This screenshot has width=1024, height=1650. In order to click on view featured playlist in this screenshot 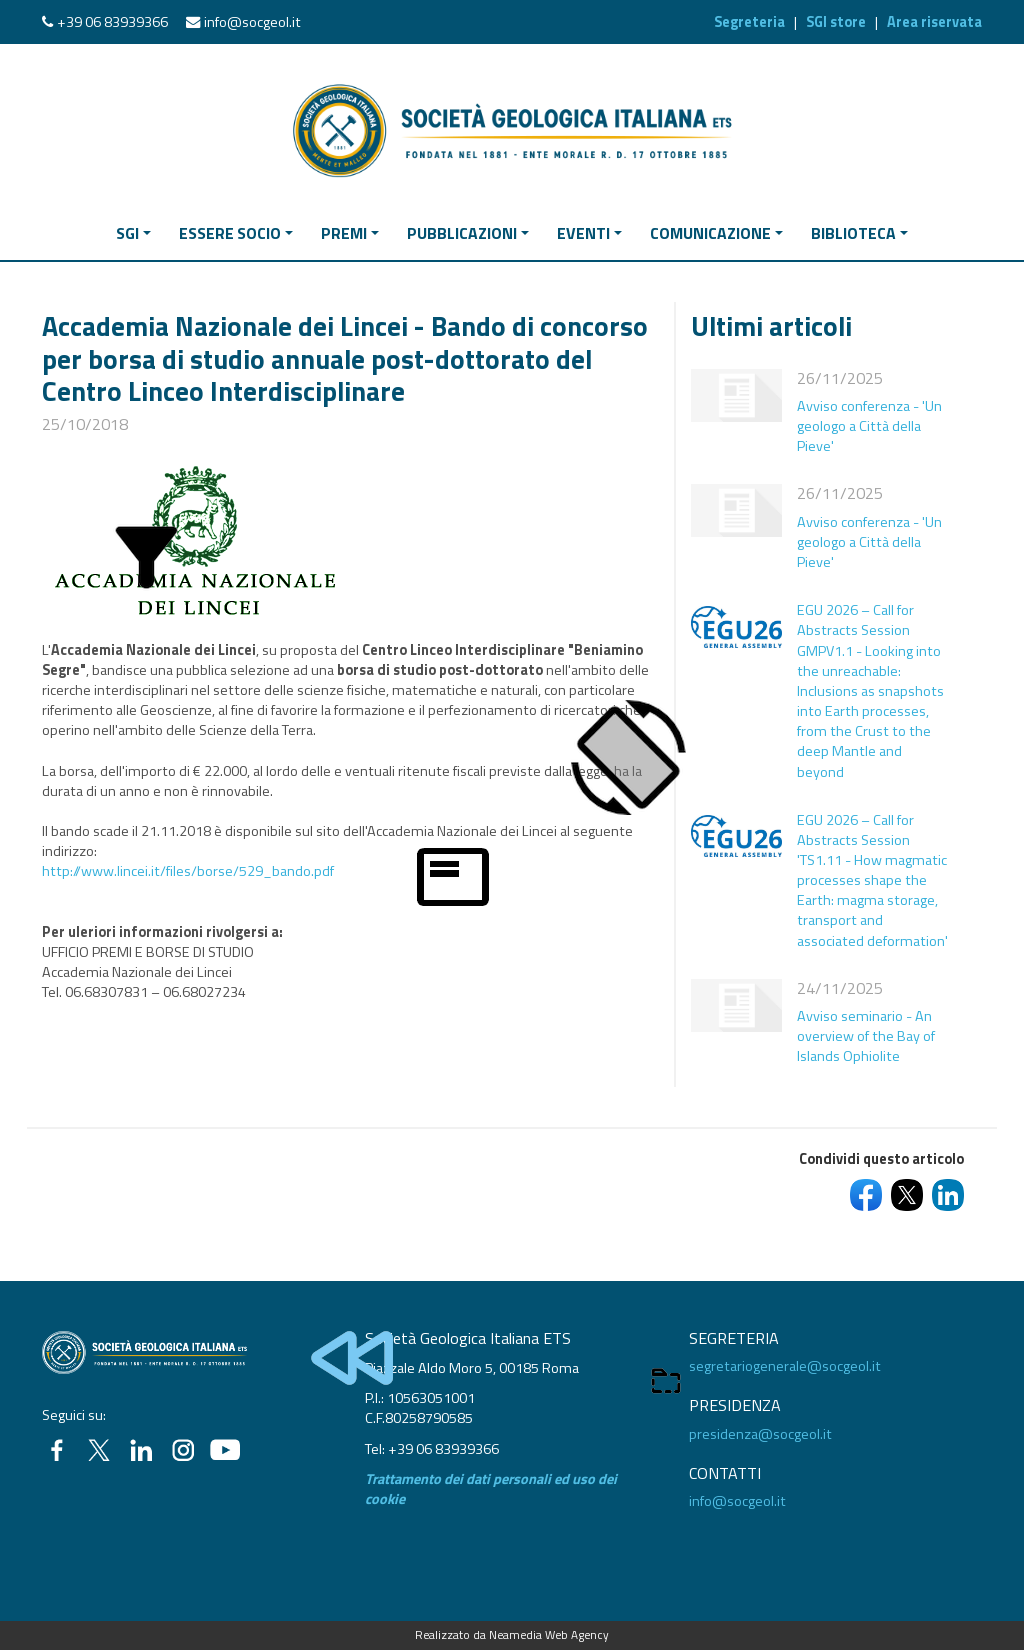, I will do `click(453, 877)`.